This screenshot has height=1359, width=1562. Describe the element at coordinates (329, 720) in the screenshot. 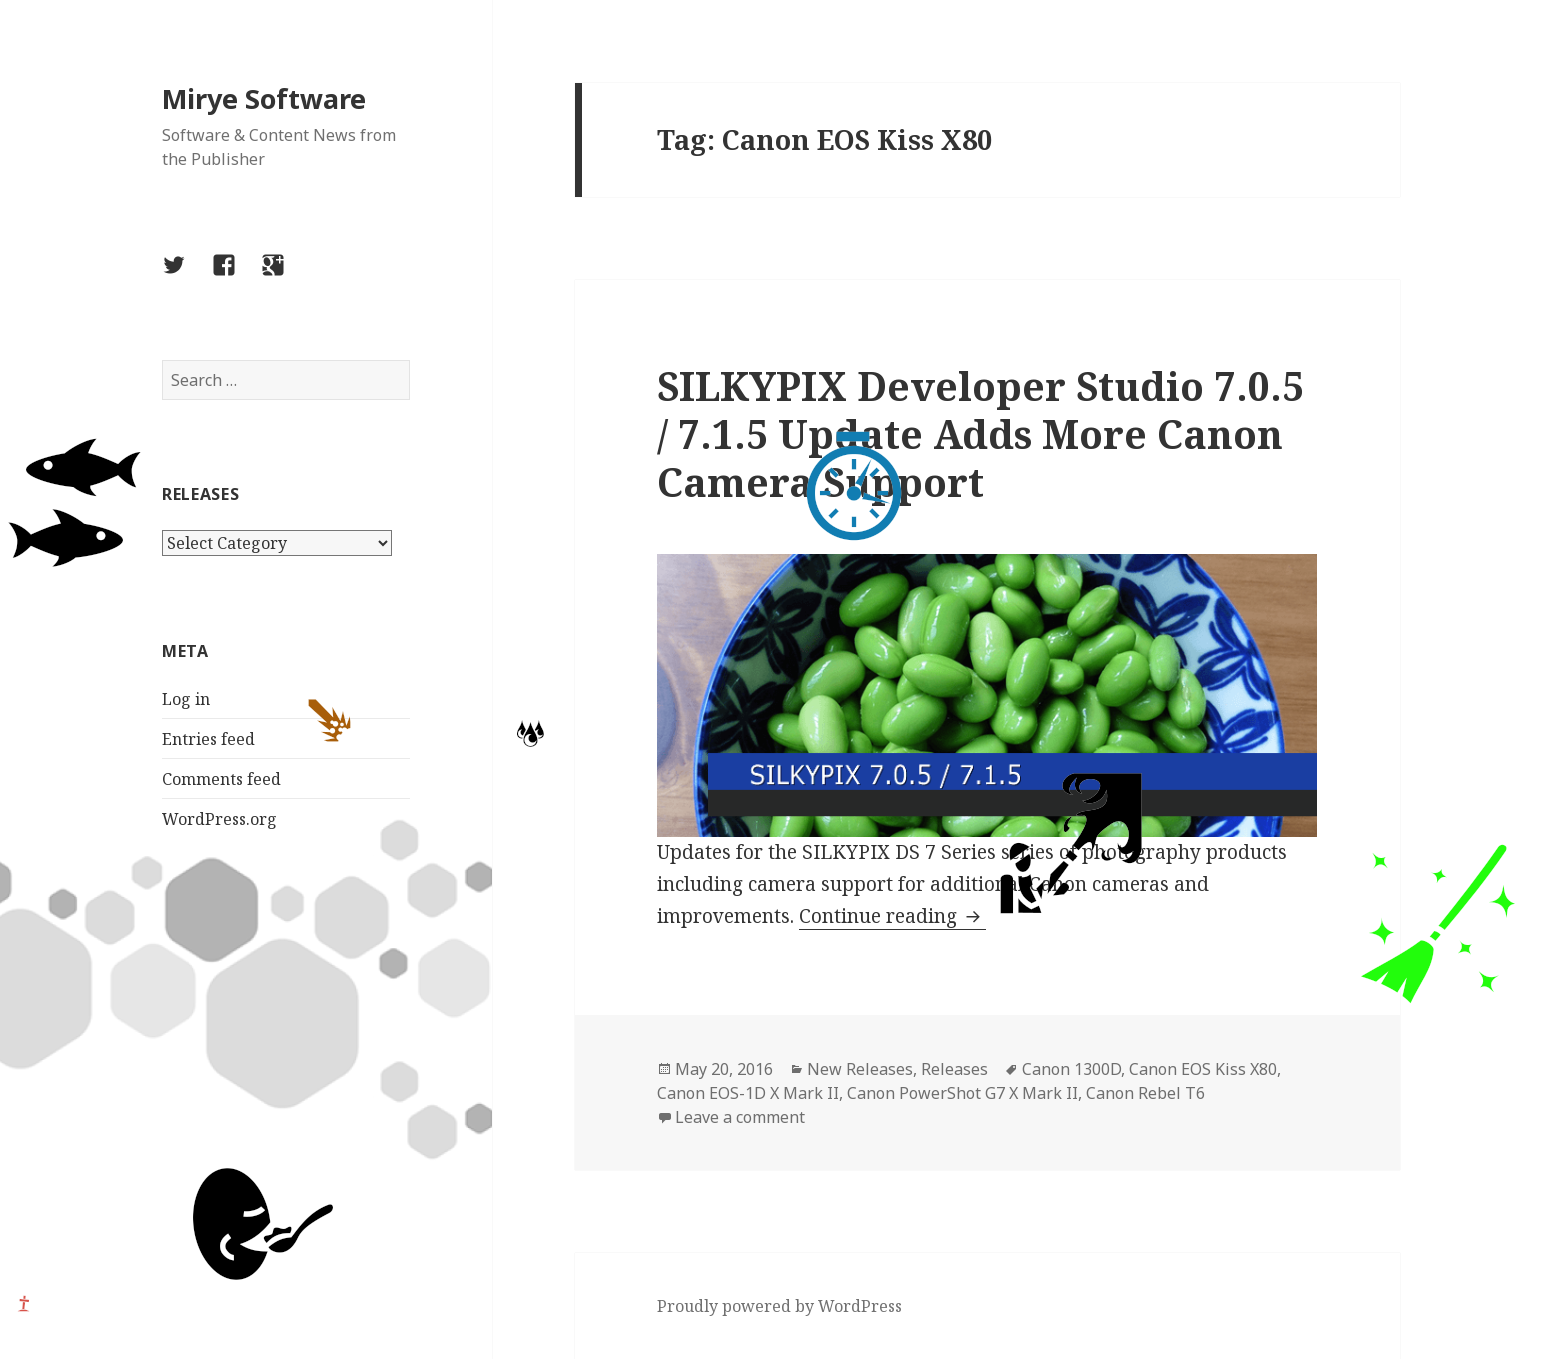

I see `activate a beam or energy attack` at that location.